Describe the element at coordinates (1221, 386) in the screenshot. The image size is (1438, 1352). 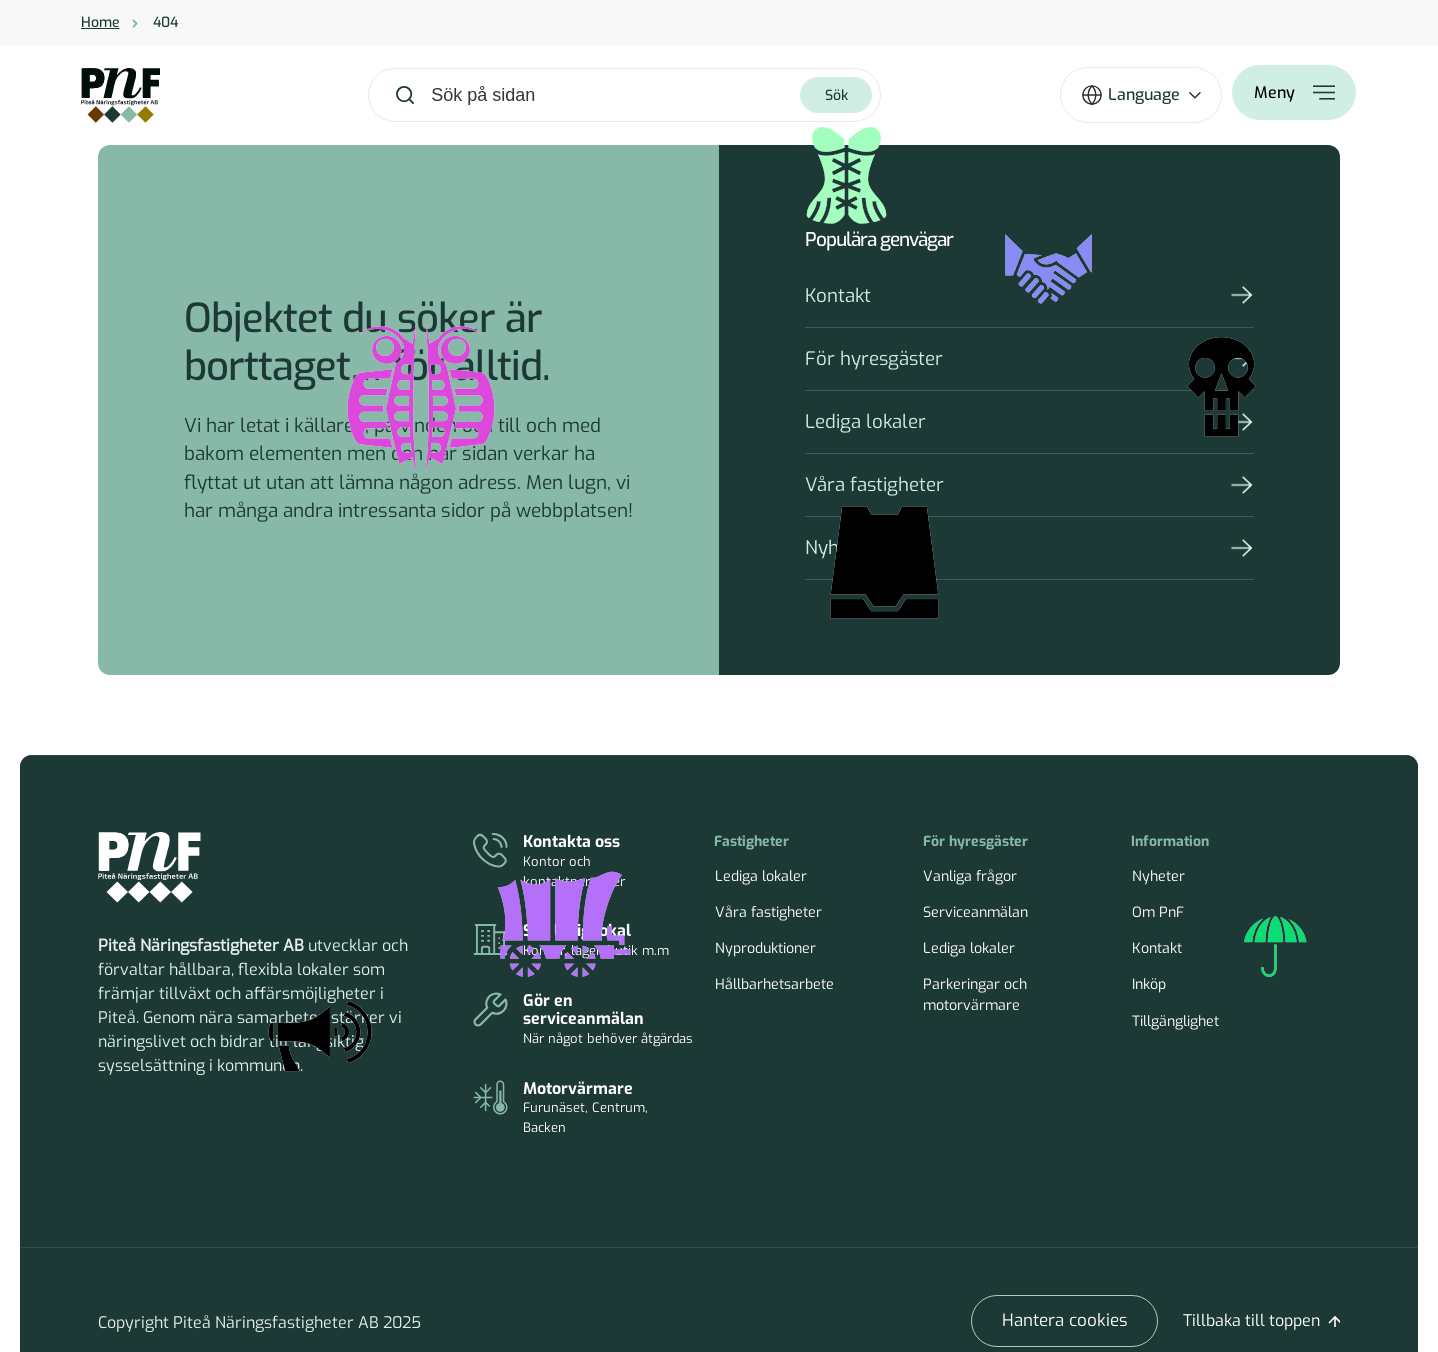
I see `indicates player death or game over state` at that location.